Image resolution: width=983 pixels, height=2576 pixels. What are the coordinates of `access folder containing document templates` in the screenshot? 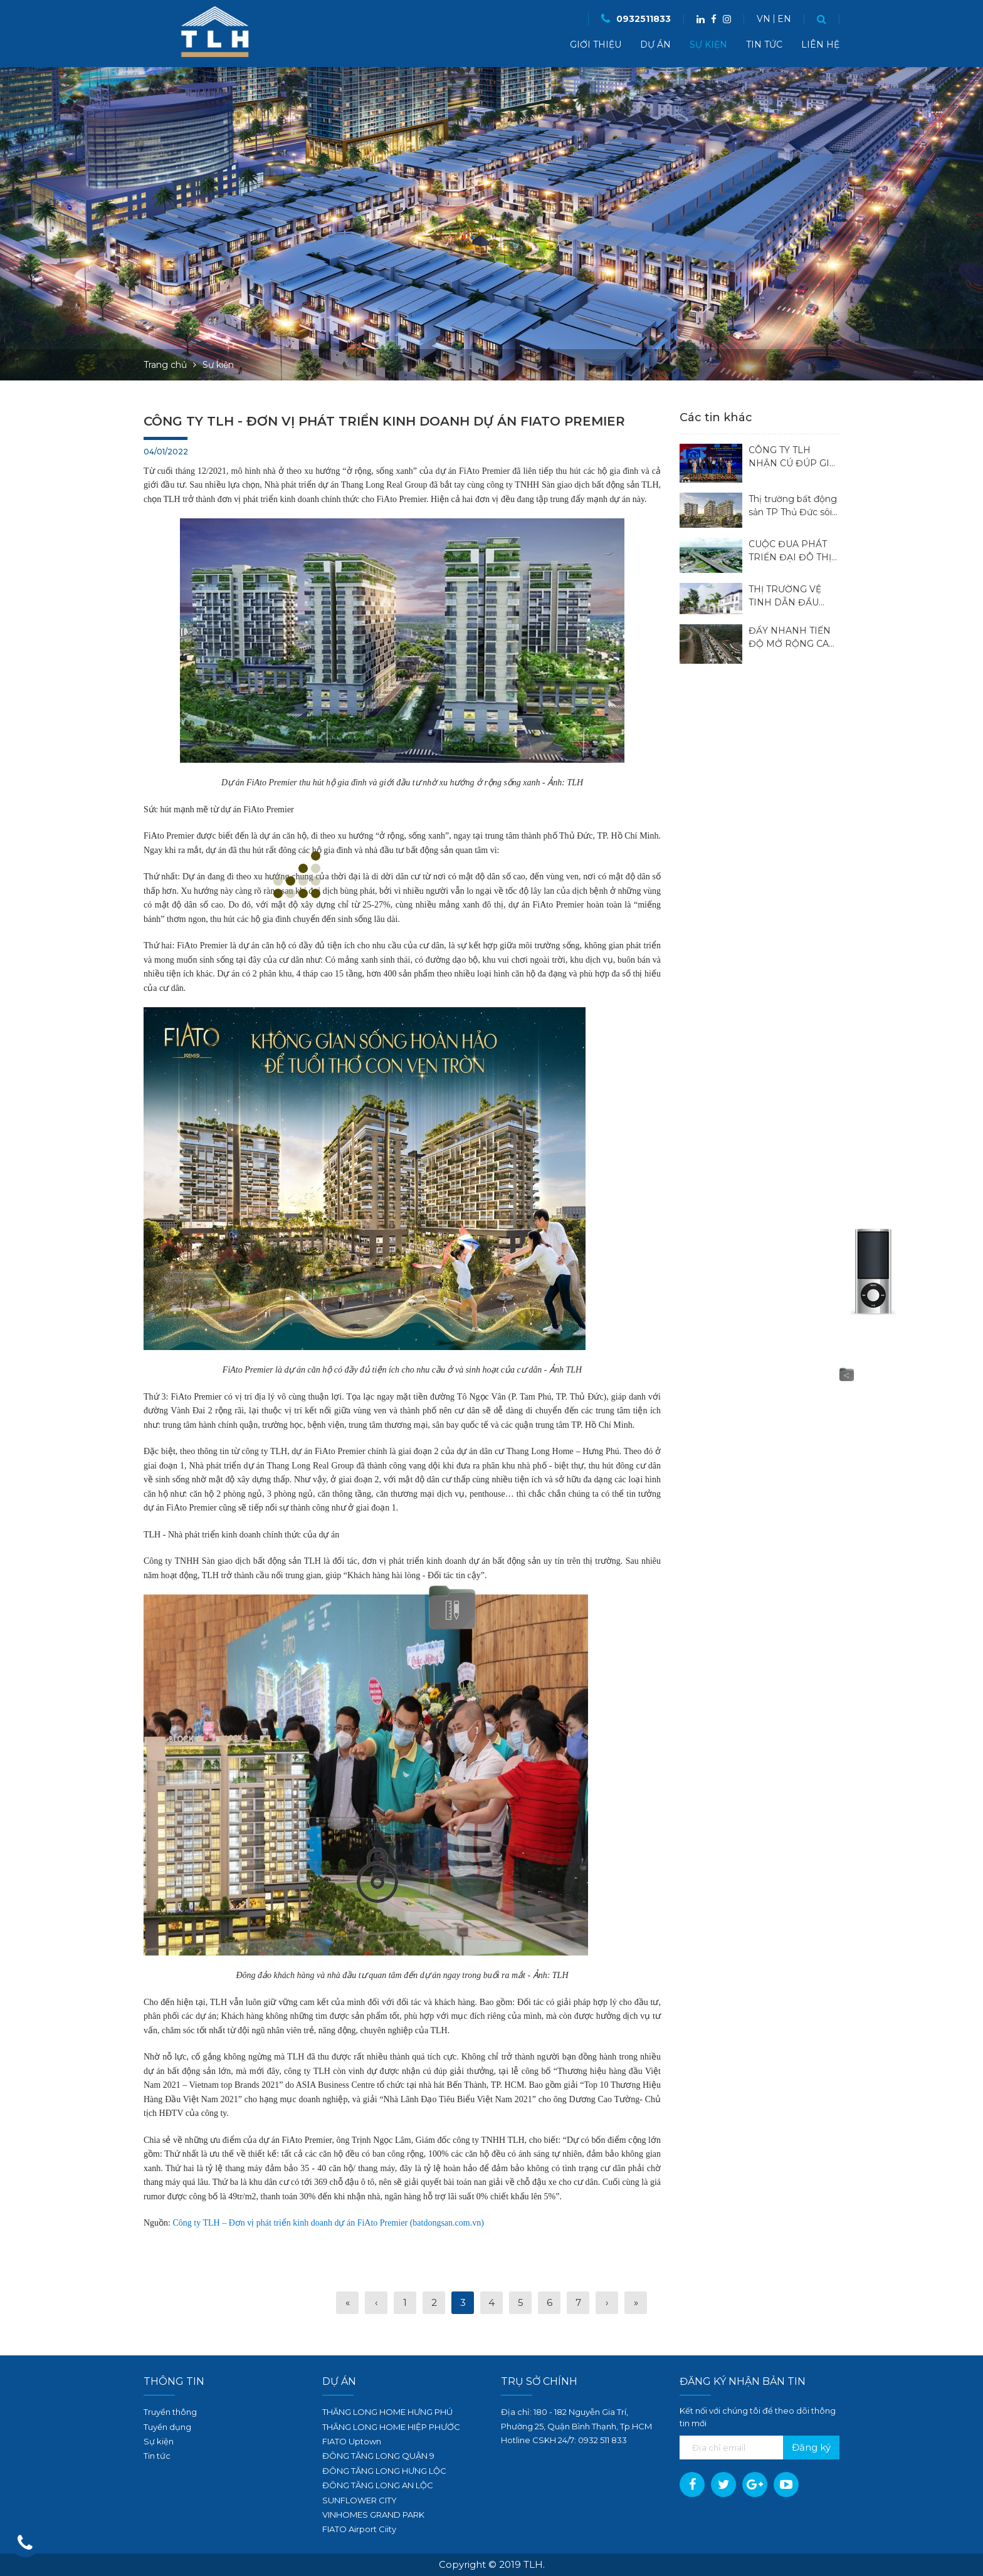 It's located at (452, 1607).